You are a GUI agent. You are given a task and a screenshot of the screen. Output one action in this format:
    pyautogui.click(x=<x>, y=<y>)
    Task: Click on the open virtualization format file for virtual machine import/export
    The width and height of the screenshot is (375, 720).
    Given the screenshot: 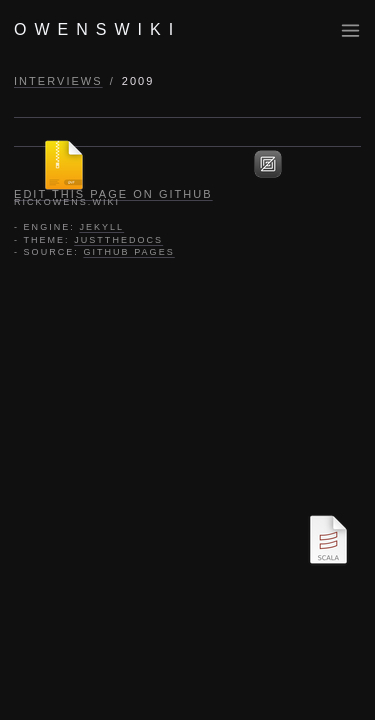 What is the action you would take?
    pyautogui.click(x=64, y=166)
    